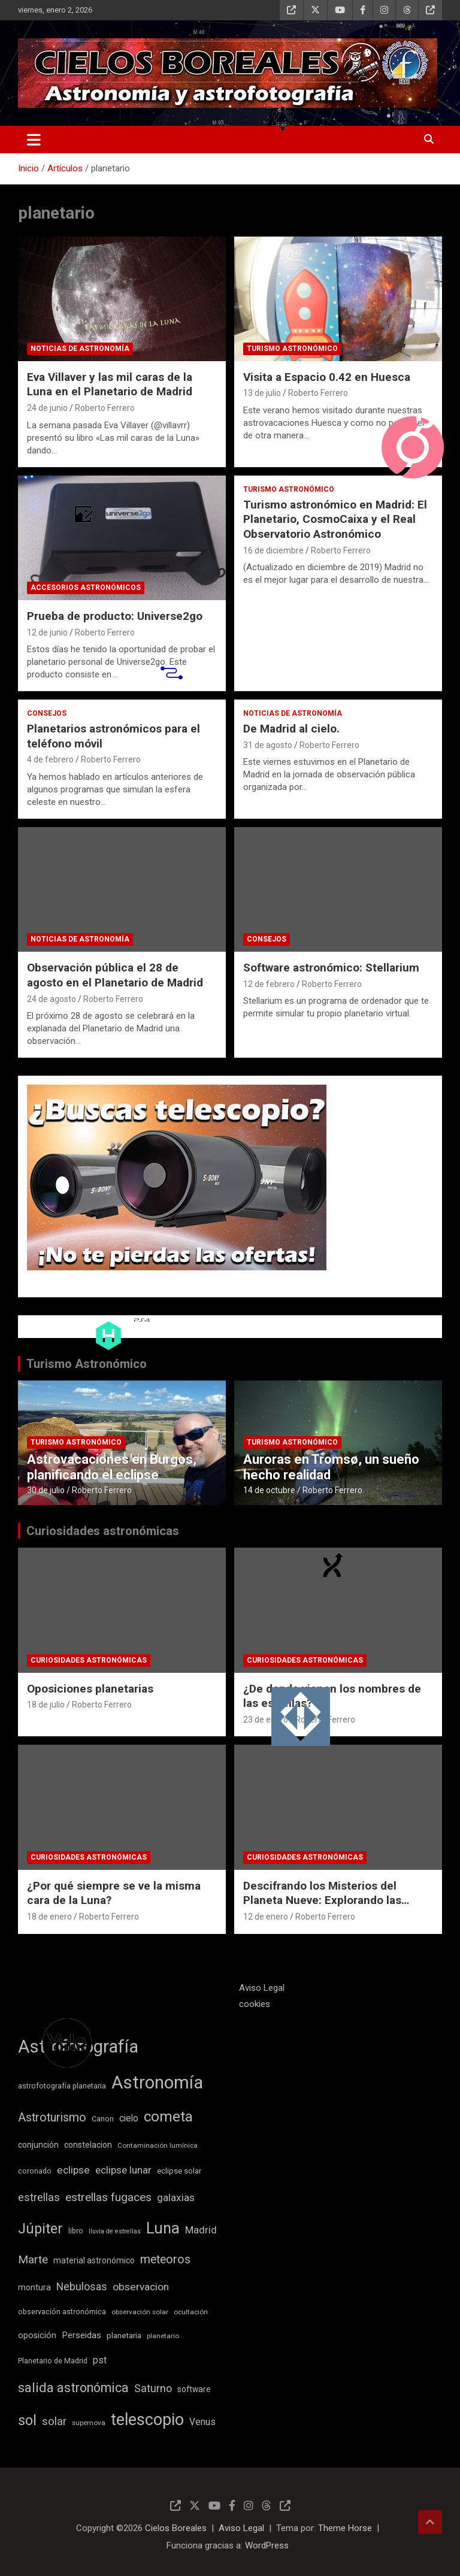 The height and width of the screenshot is (2576, 460). Describe the element at coordinates (171, 673) in the screenshot. I see `relay app logo` at that location.